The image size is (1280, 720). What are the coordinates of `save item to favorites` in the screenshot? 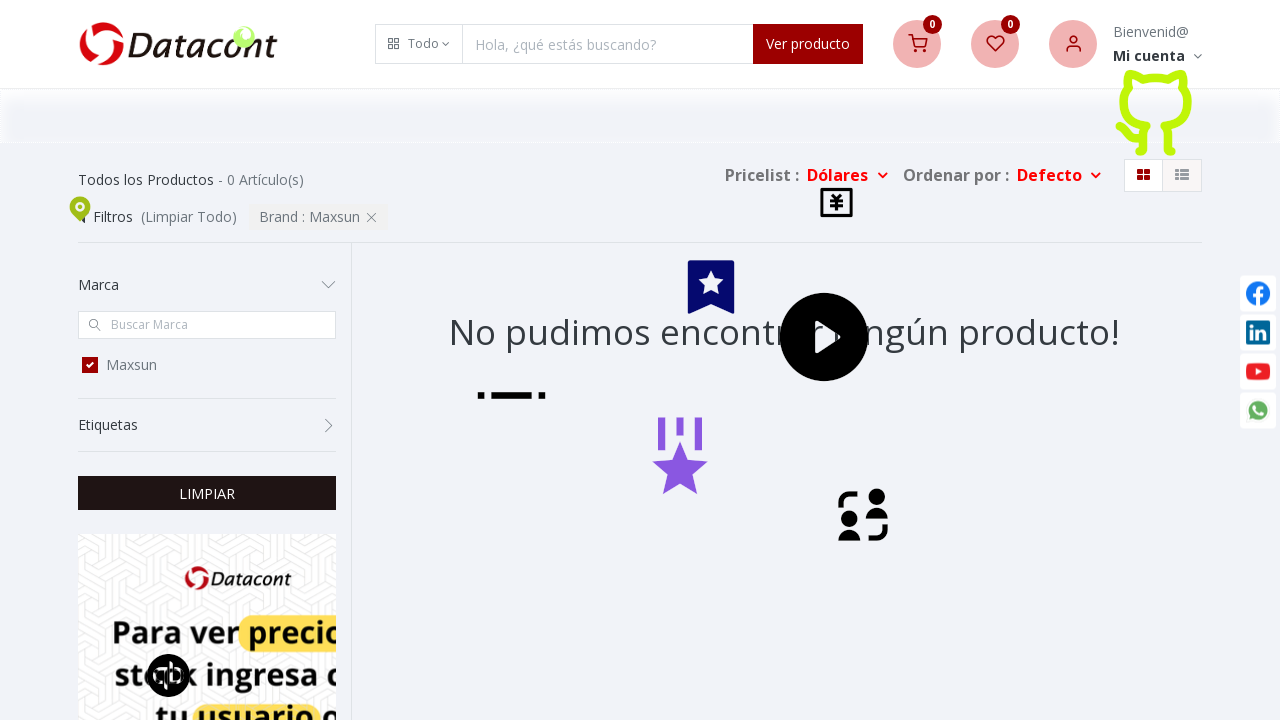 It's located at (711, 286).